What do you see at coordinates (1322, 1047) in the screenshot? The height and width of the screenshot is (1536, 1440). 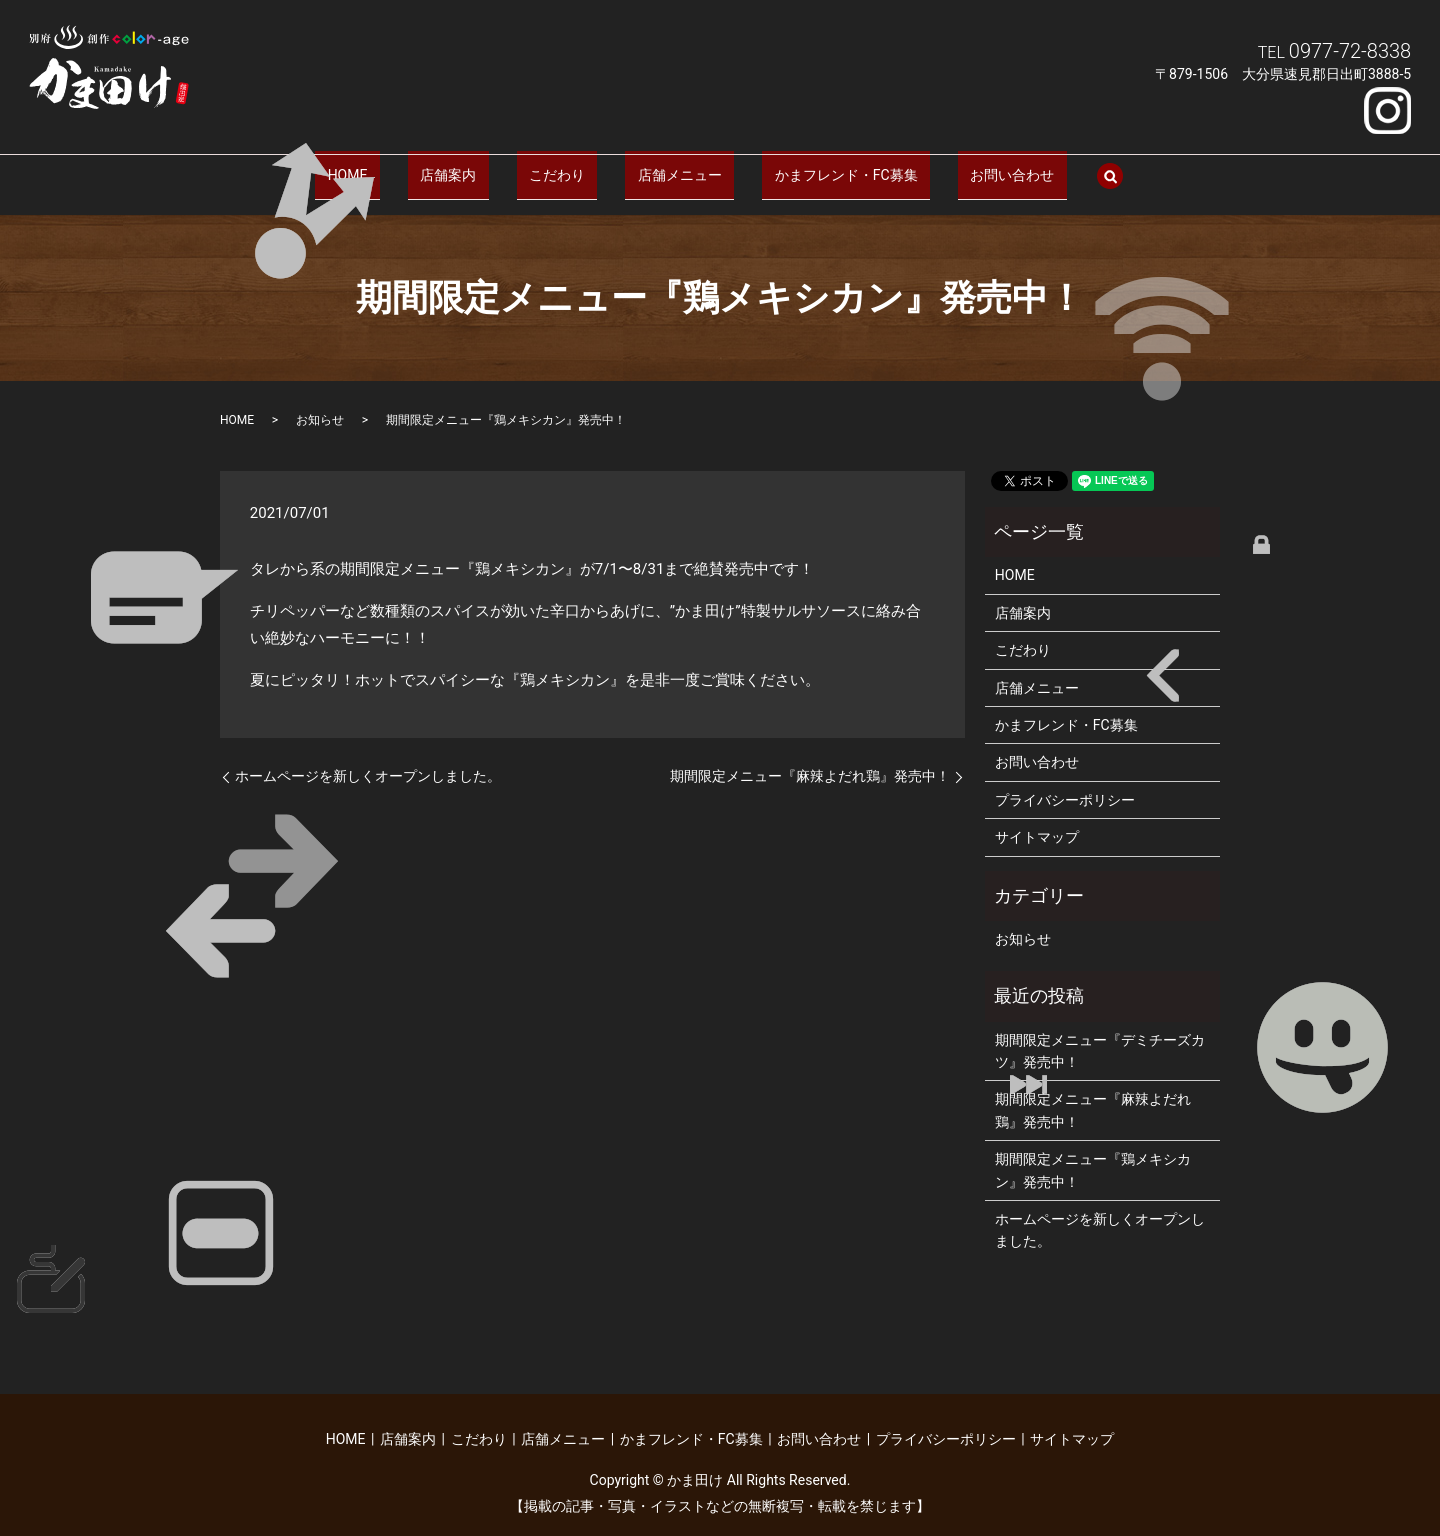 I see `emoji reaction showing playful or teasing mood` at bounding box center [1322, 1047].